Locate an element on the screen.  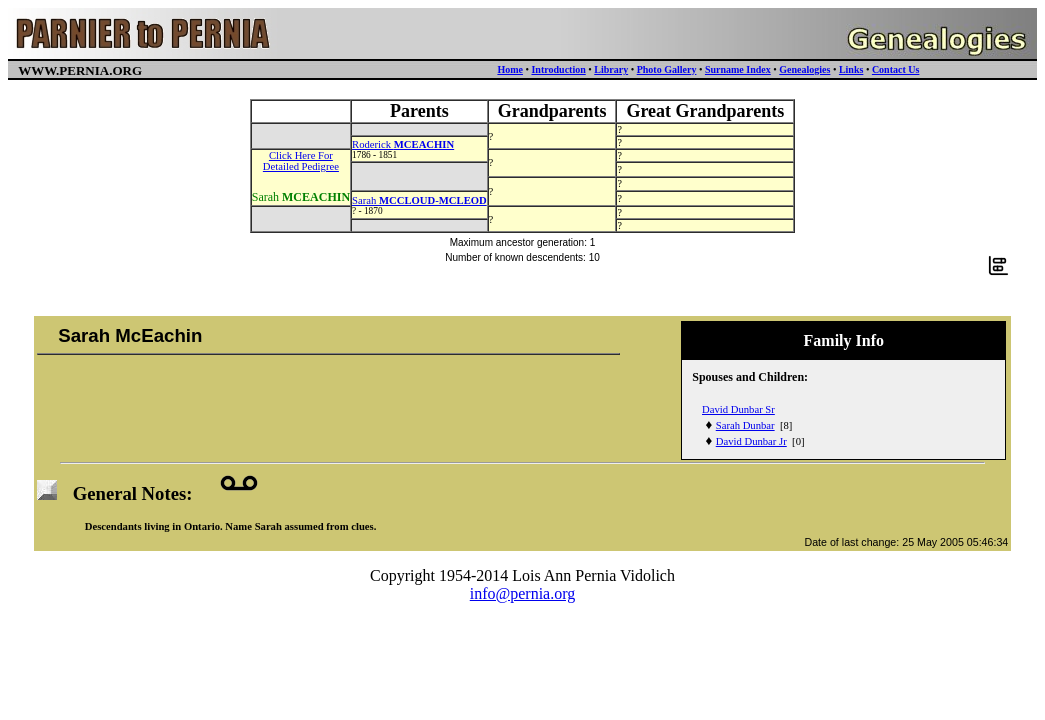
view stacked bar chart data is located at coordinates (998, 265).